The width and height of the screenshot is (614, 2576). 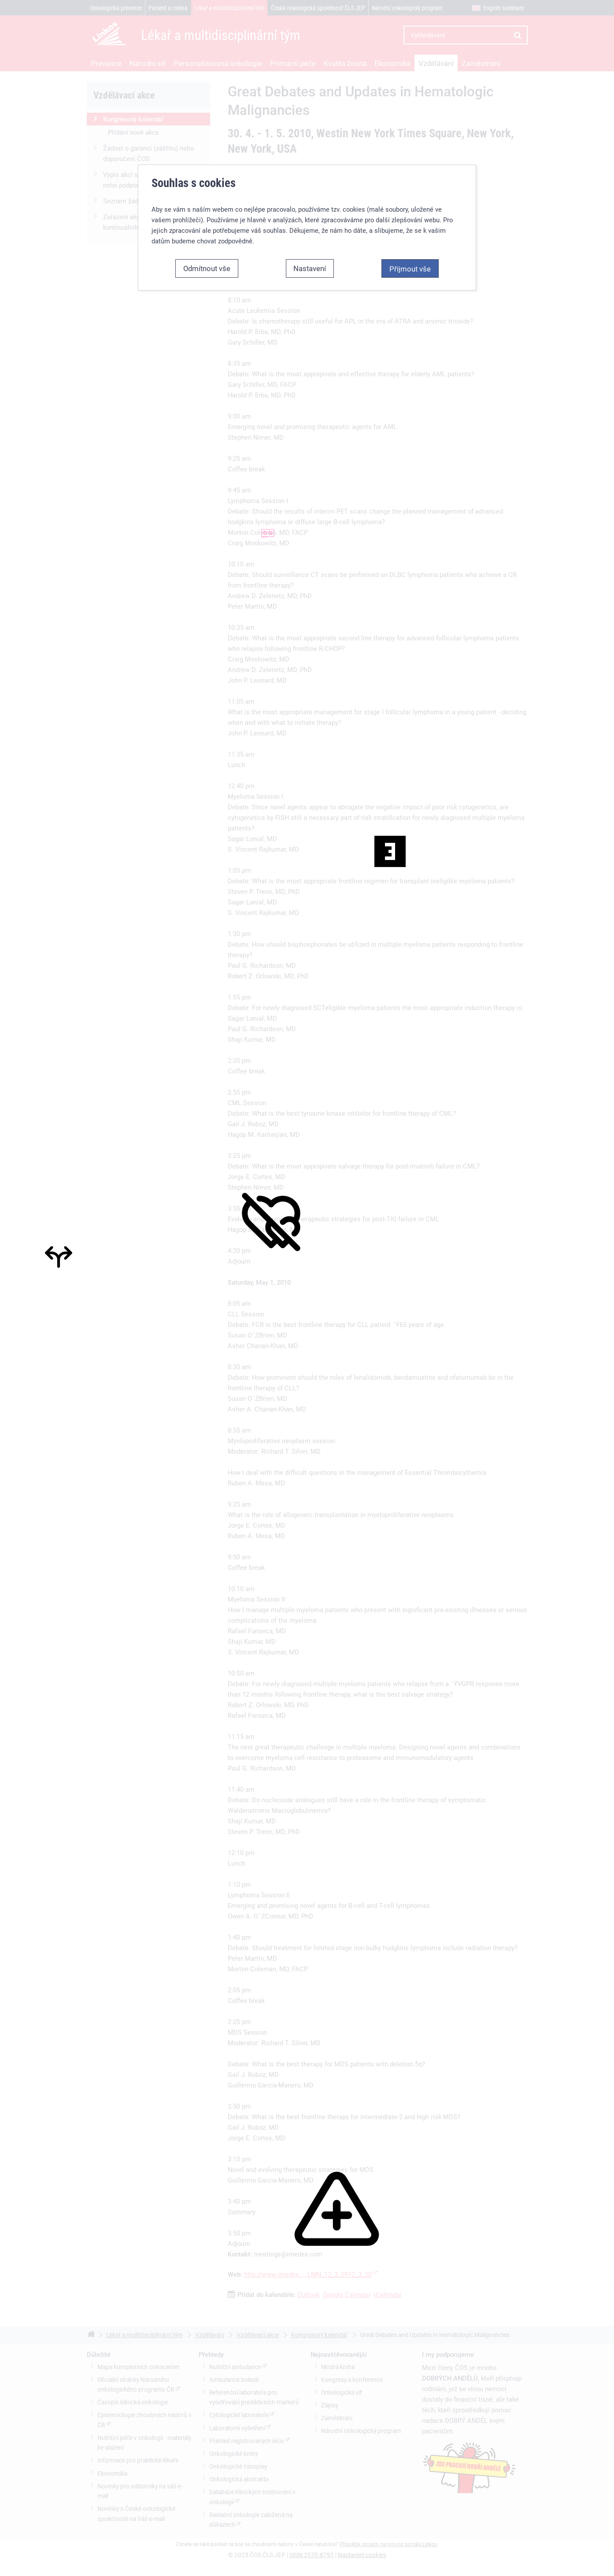 I want to click on view graphics card or GPU information, so click(x=268, y=533).